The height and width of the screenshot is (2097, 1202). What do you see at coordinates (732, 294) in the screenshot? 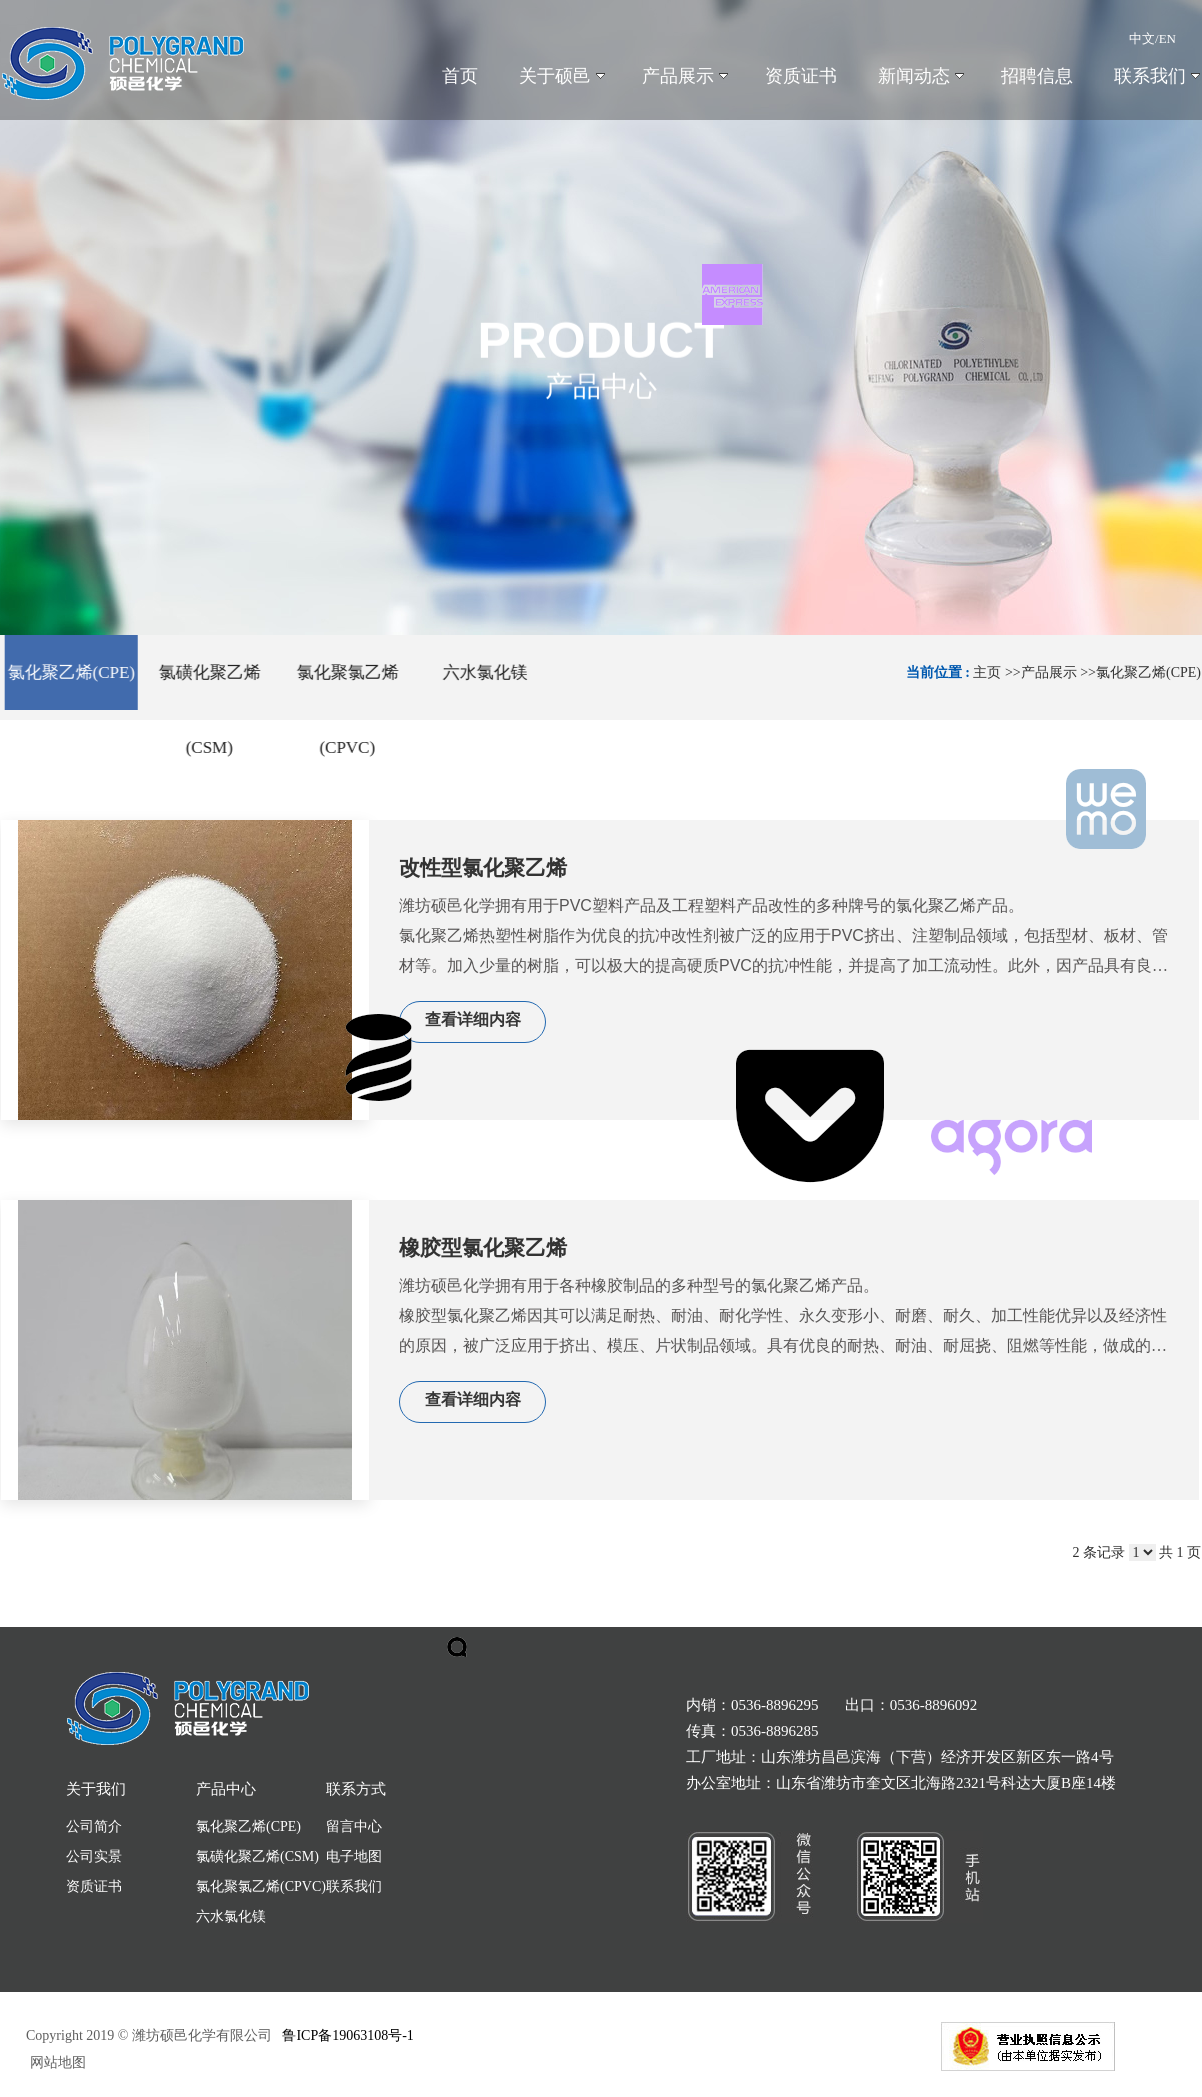
I see `pay with American Express` at bounding box center [732, 294].